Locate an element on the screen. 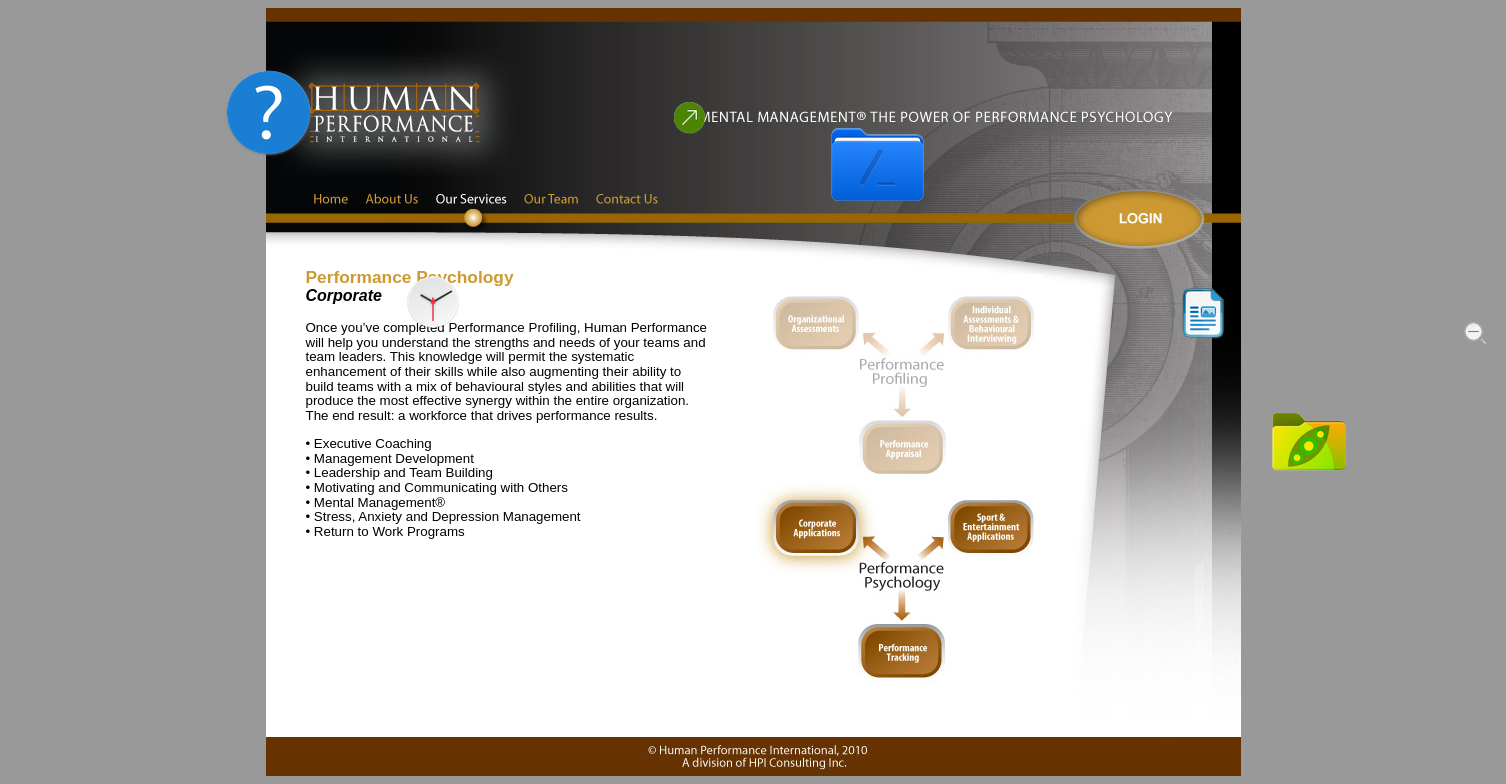 The width and height of the screenshot is (1506, 784). zoom out on file preview is located at coordinates (1475, 333).